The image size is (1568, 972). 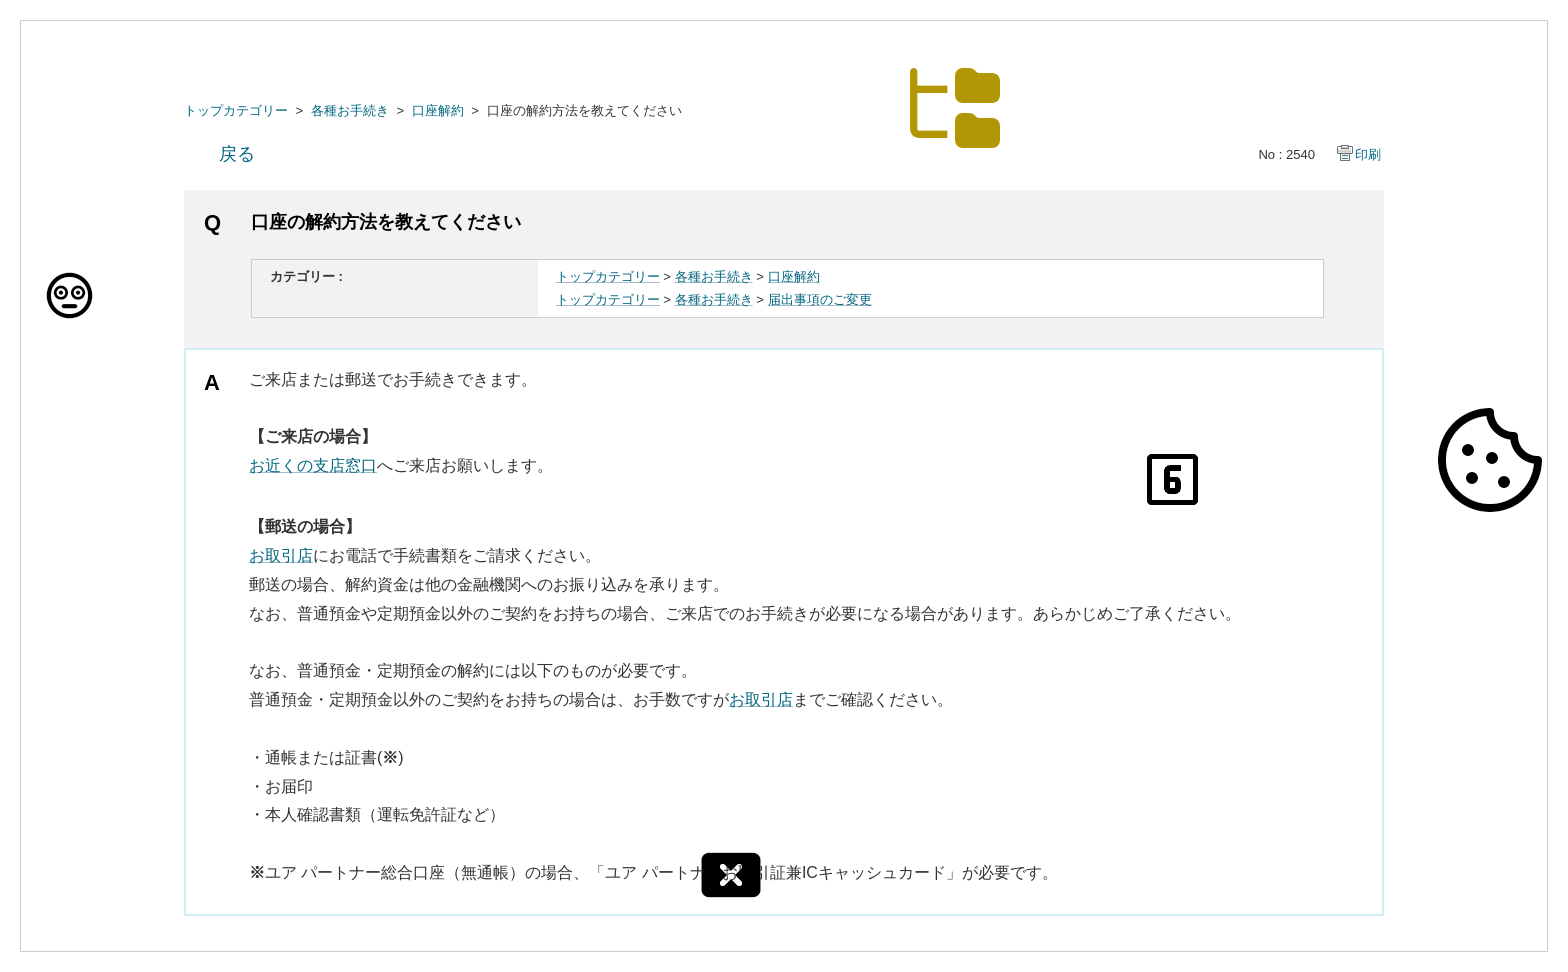 What do you see at coordinates (955, 108) in the screenshot?
I see `browse folder hierarchy` at bounding box center [955, 108].